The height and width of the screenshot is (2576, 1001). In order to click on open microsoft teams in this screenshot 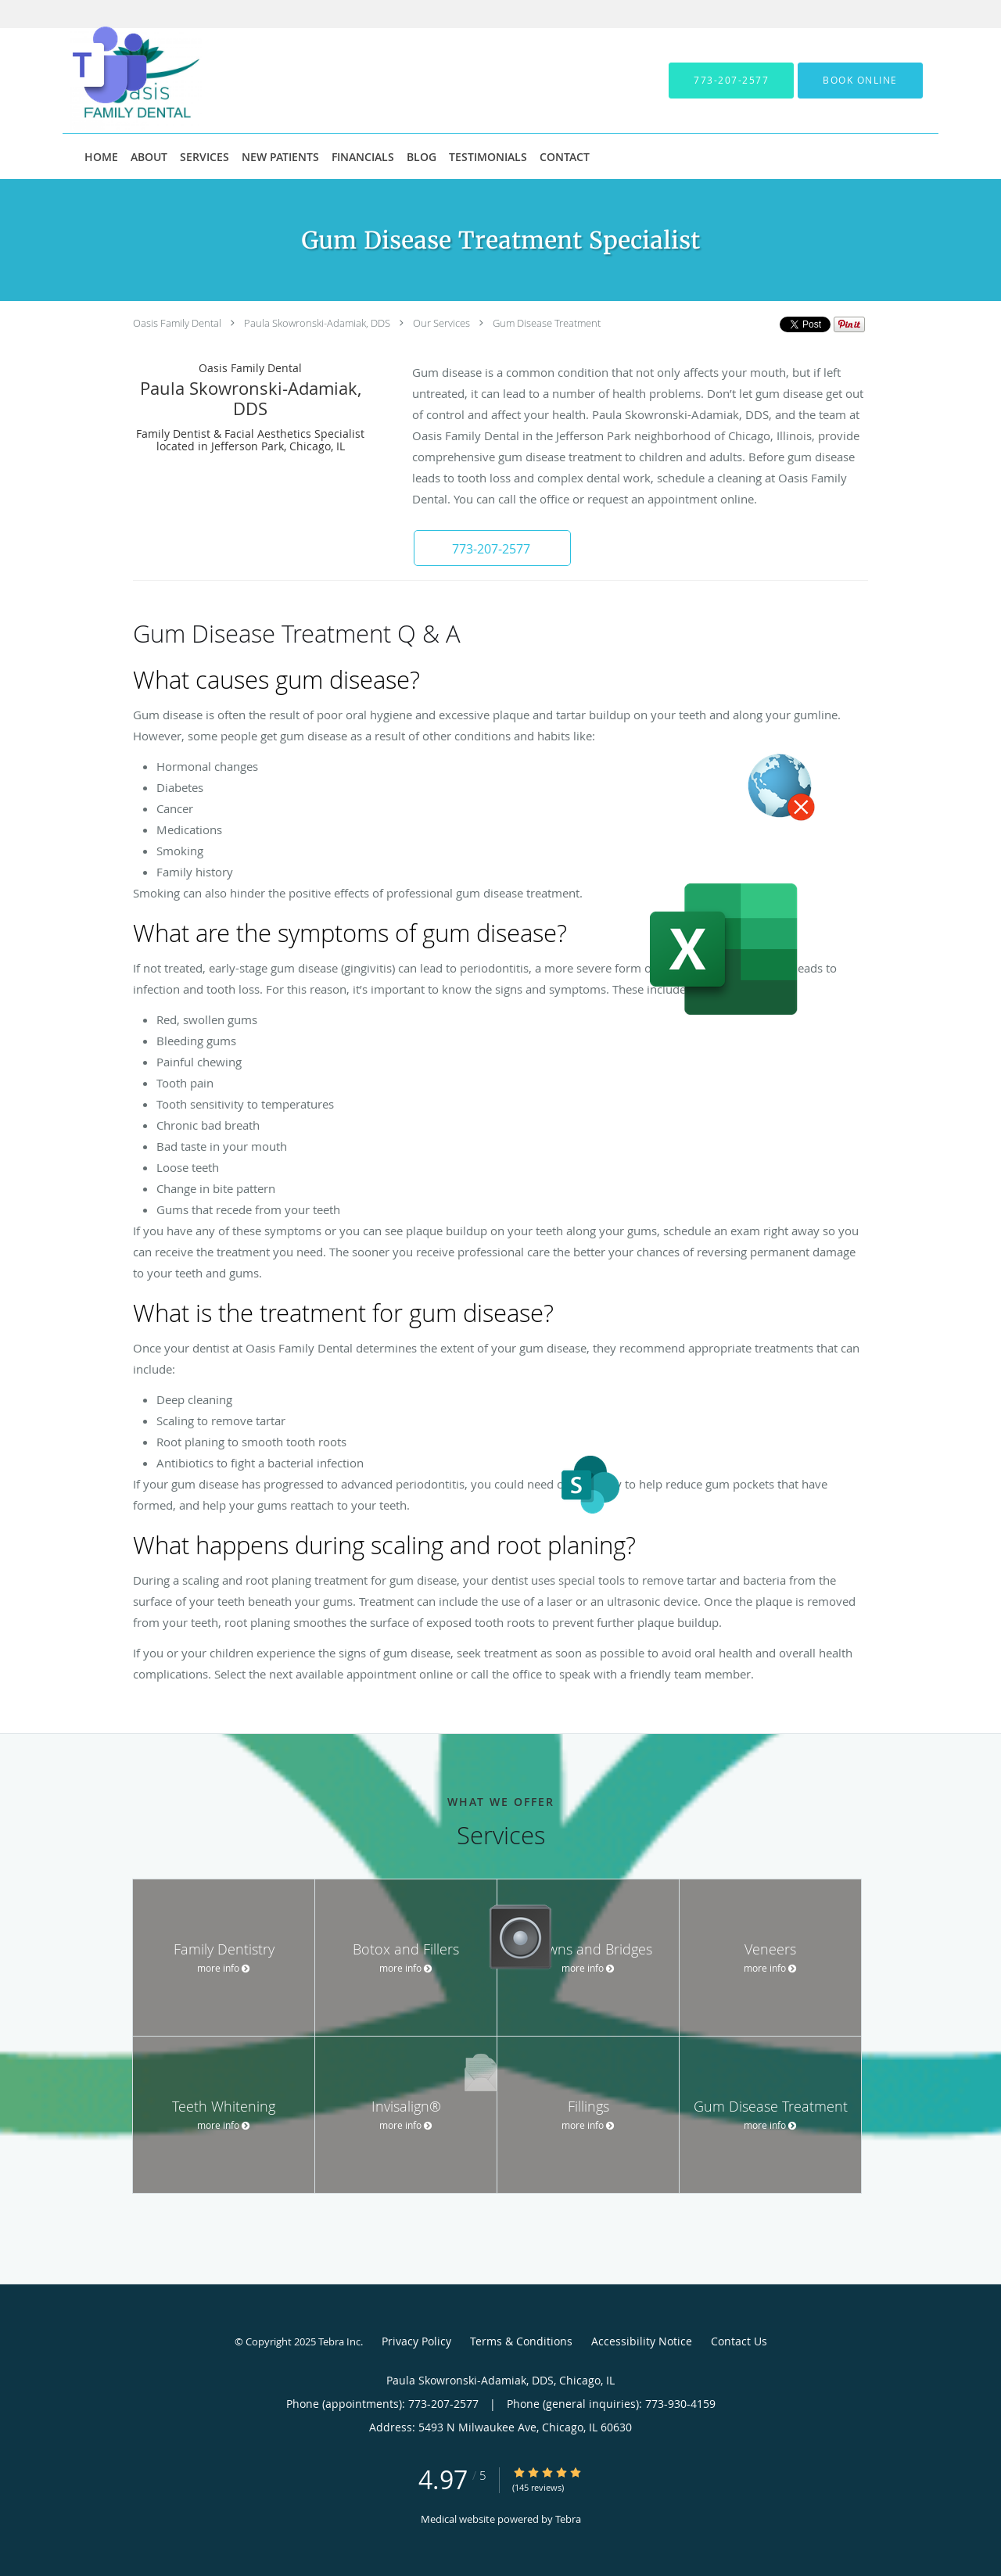, I will do `click(104, 65)`.